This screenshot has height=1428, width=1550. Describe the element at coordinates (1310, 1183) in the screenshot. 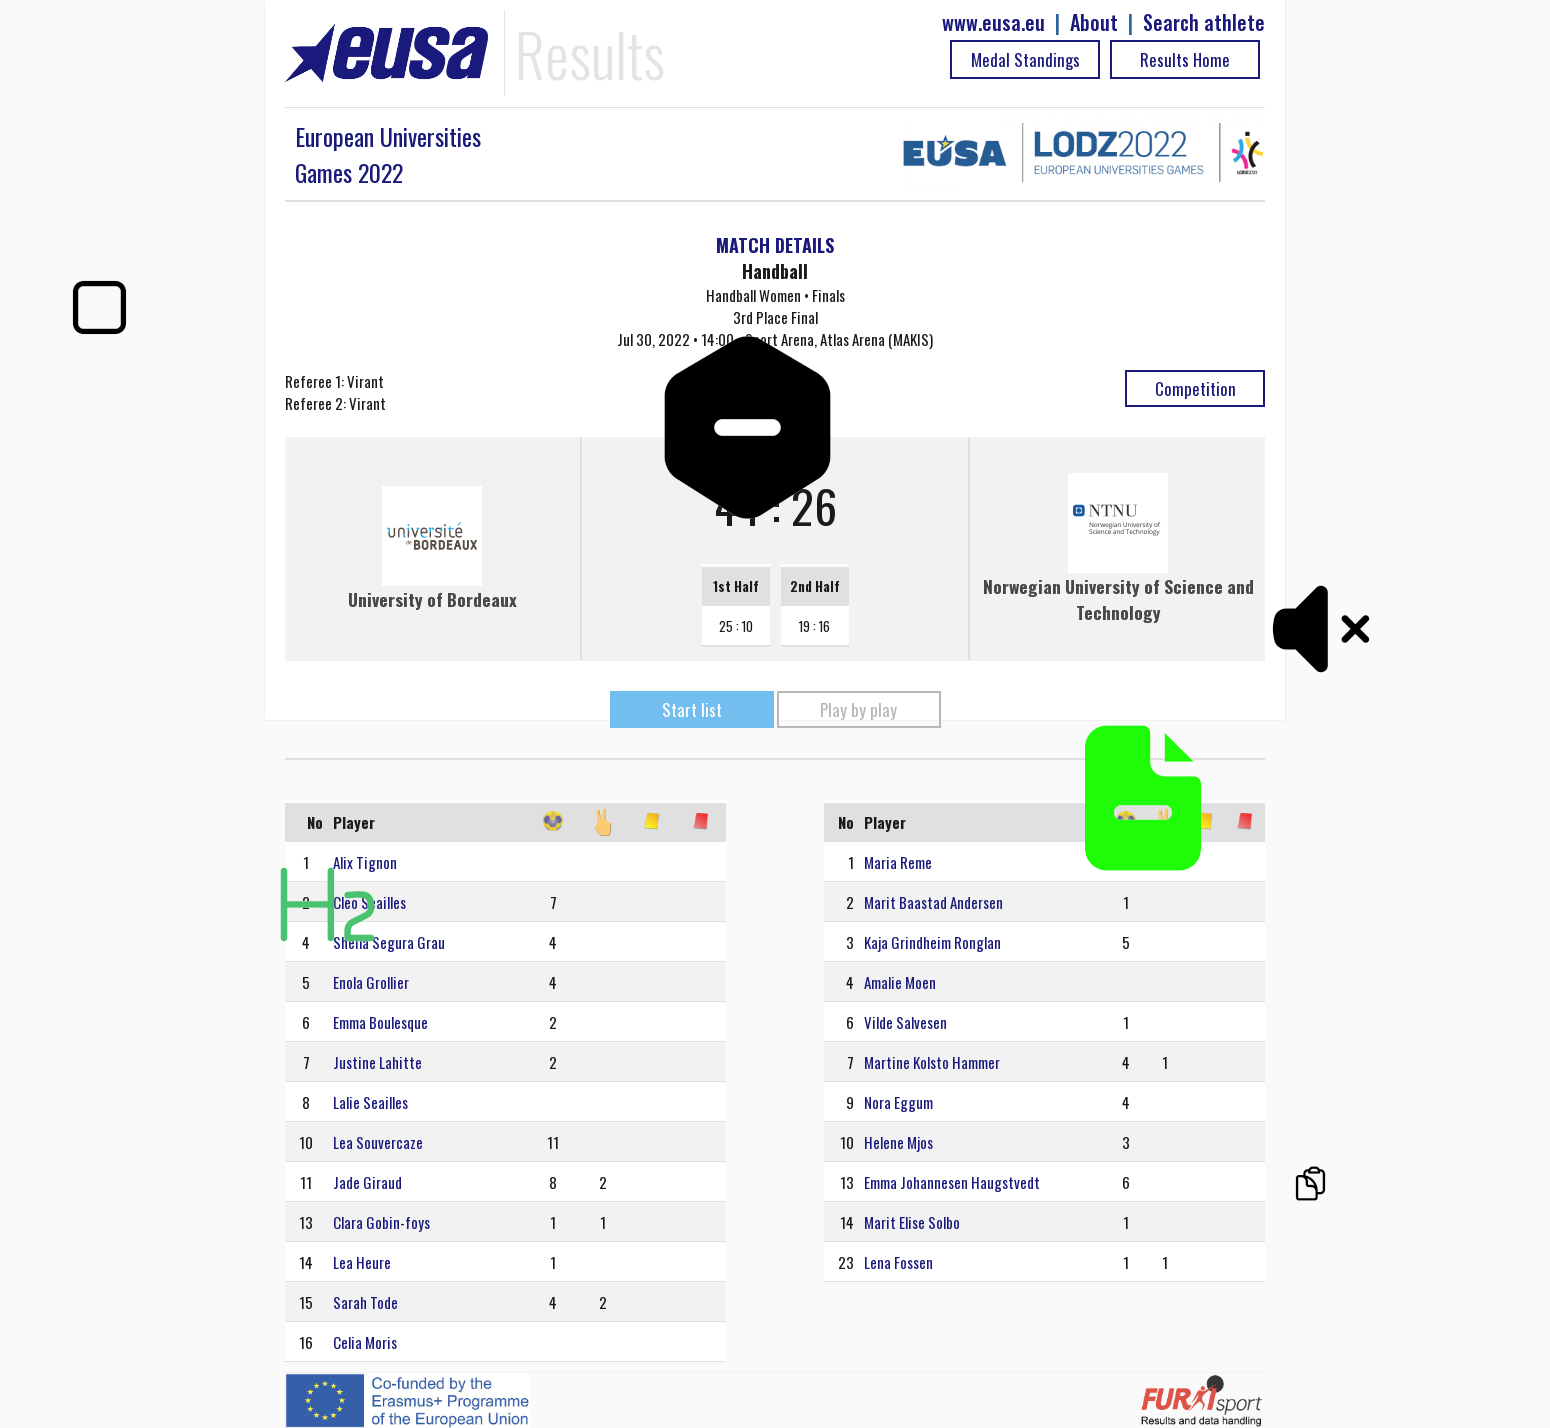

I see `copy content to clipboard` at that location.